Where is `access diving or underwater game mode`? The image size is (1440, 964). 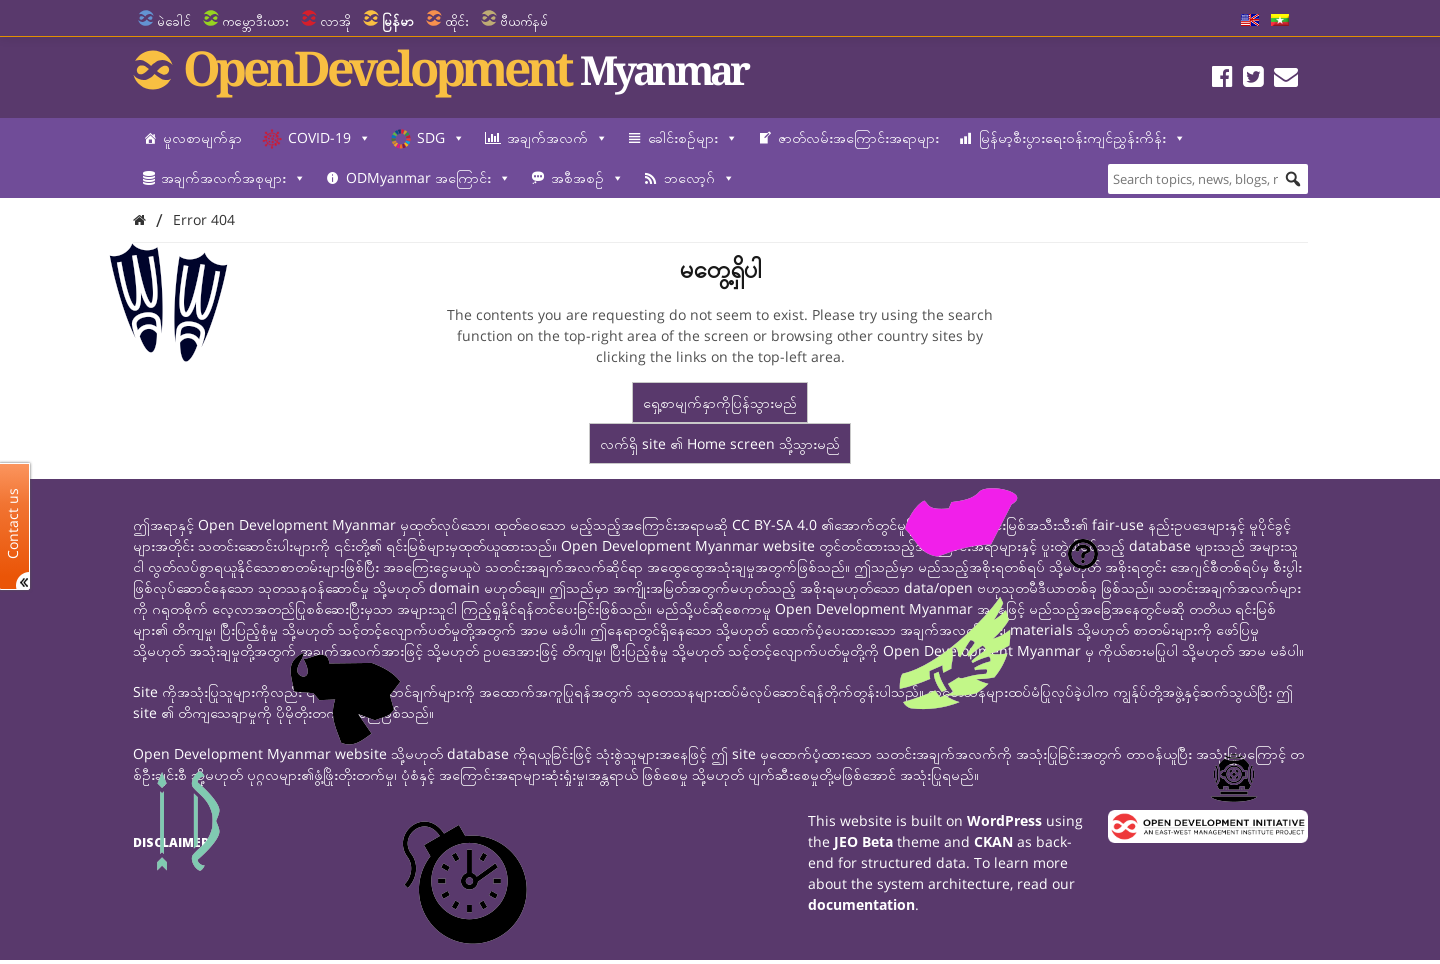 access diving or underwater game mode is located at coordinates (1234, 778).